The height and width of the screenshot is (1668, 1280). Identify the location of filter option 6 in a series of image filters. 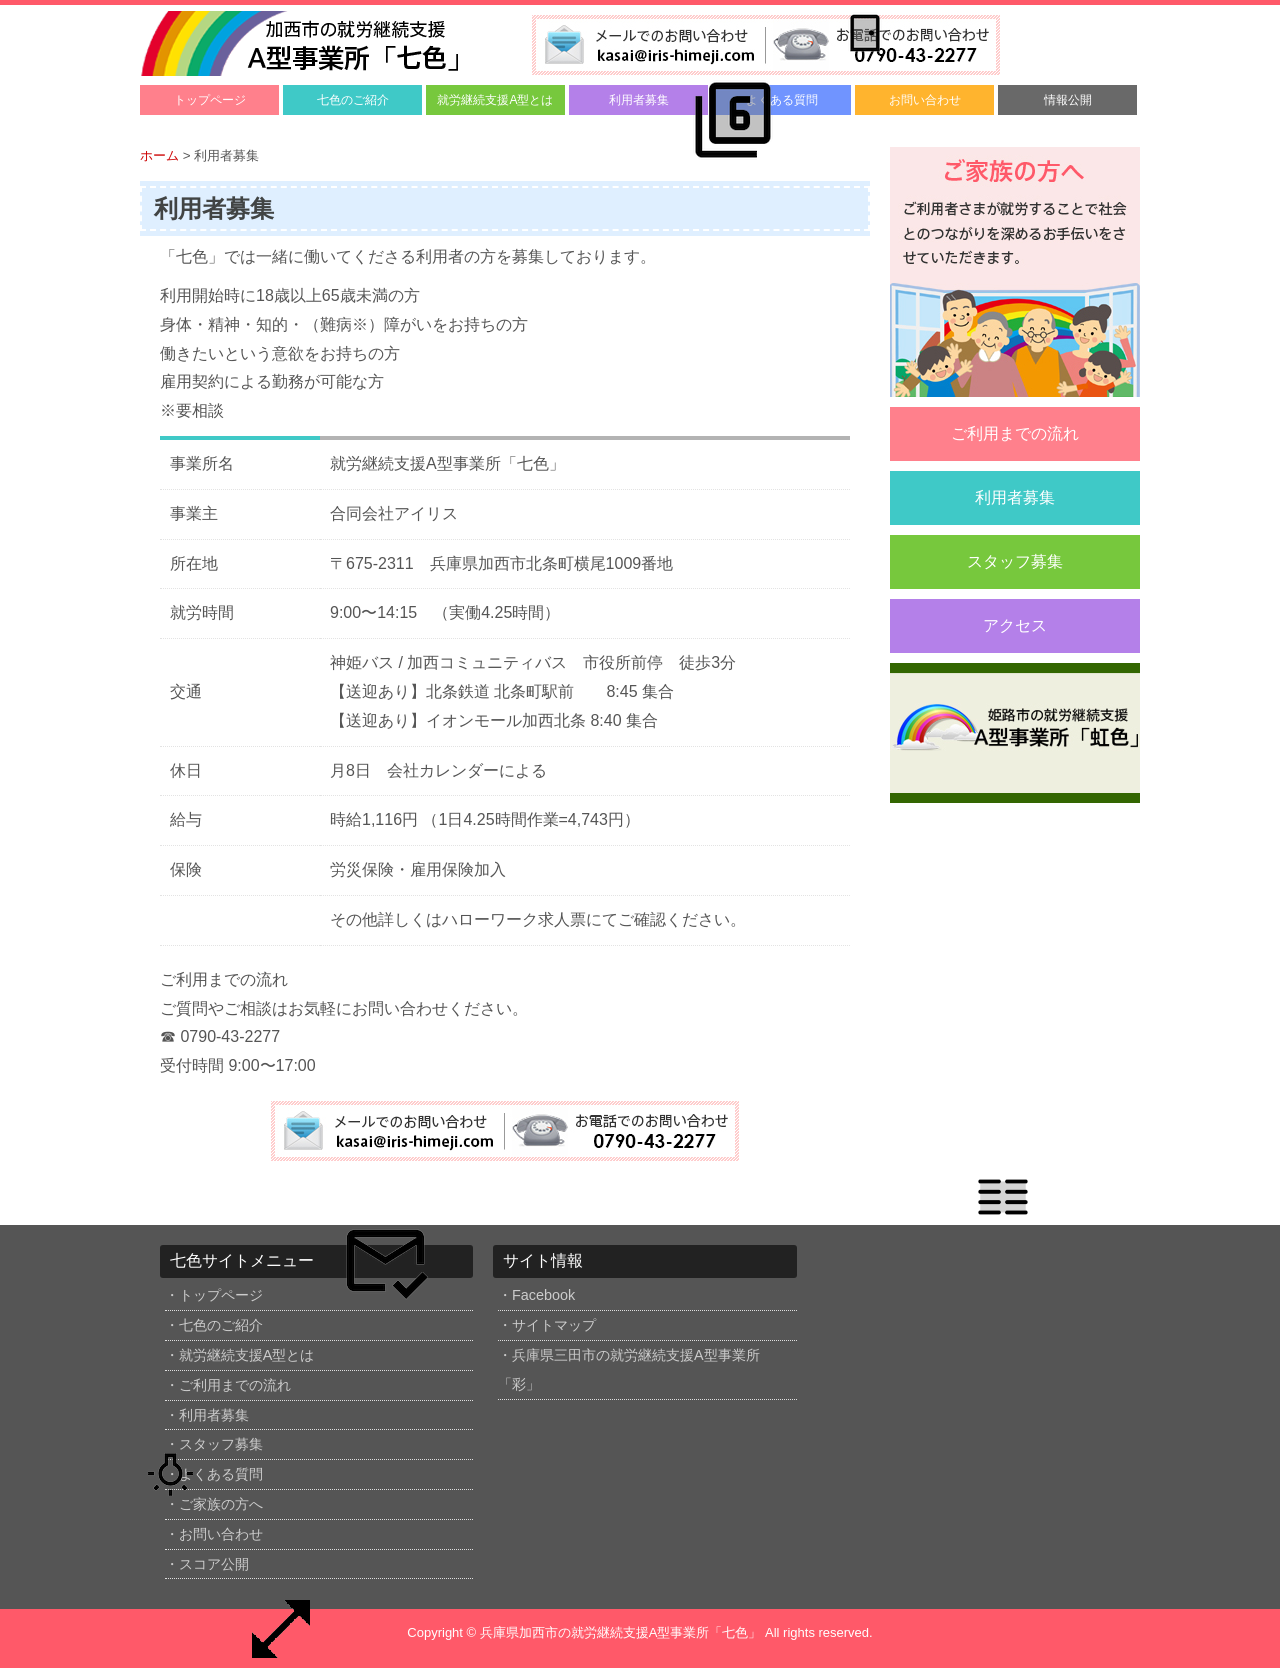
(733, 120).